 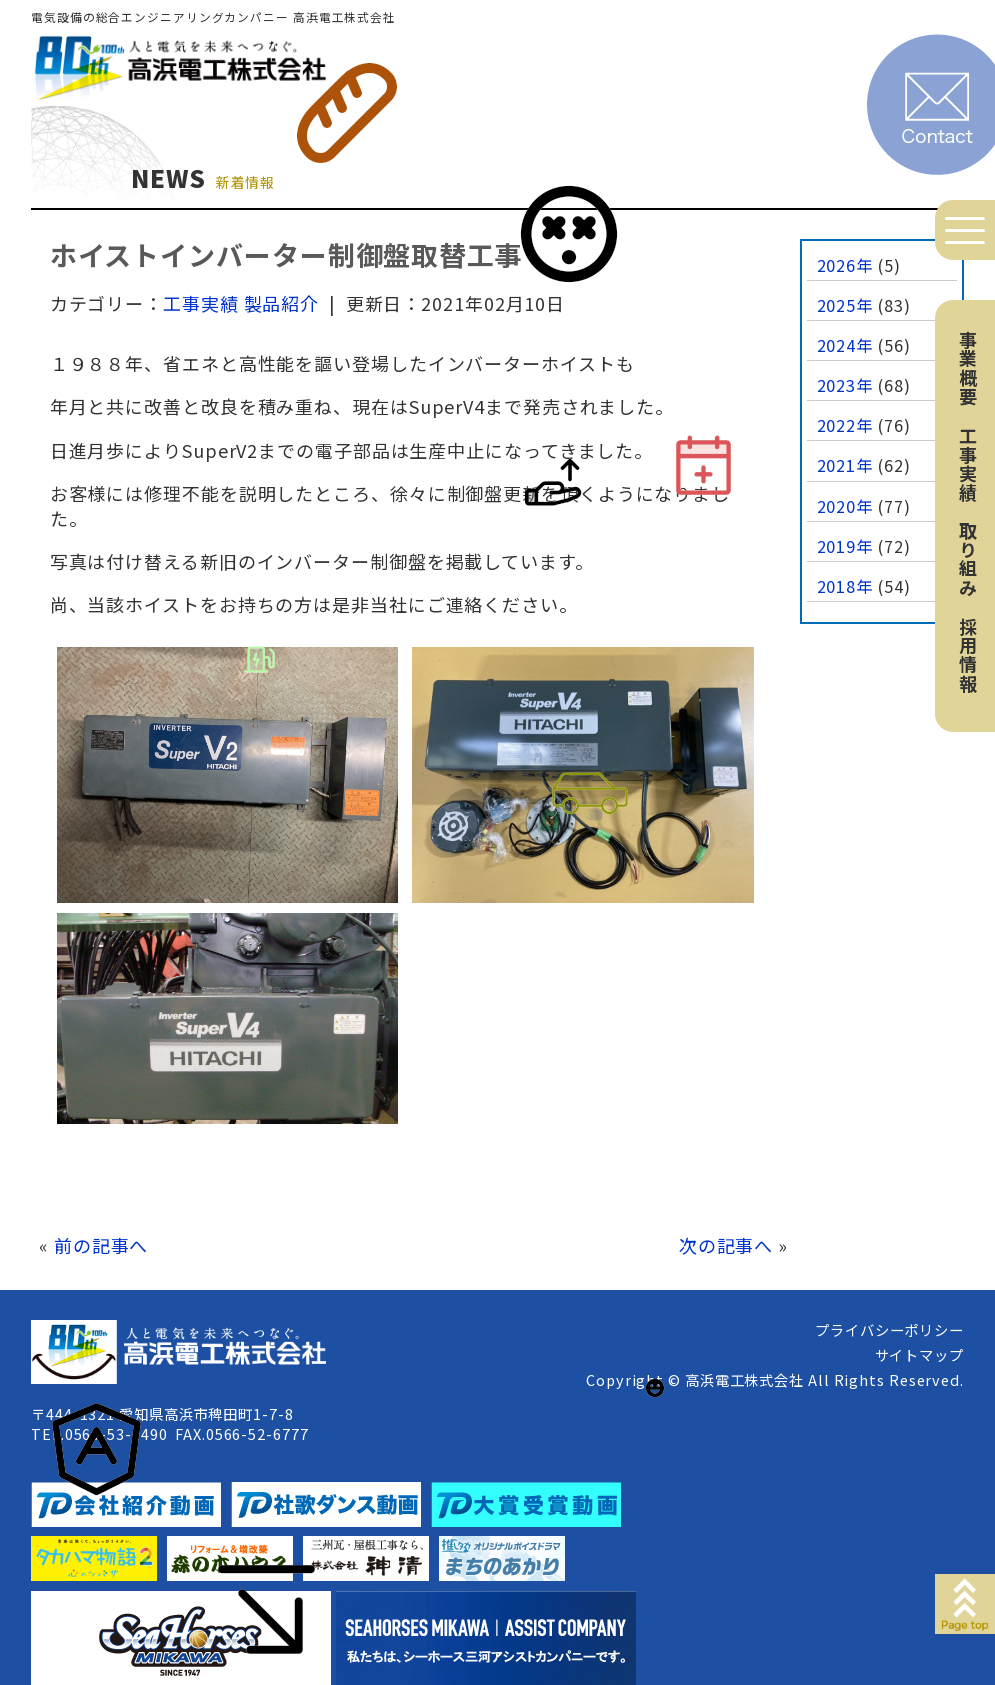 What do you see at coordinates (655, 1388) in the screenshot?
I see `open emoji picker` at bounding box center [655, 1388].